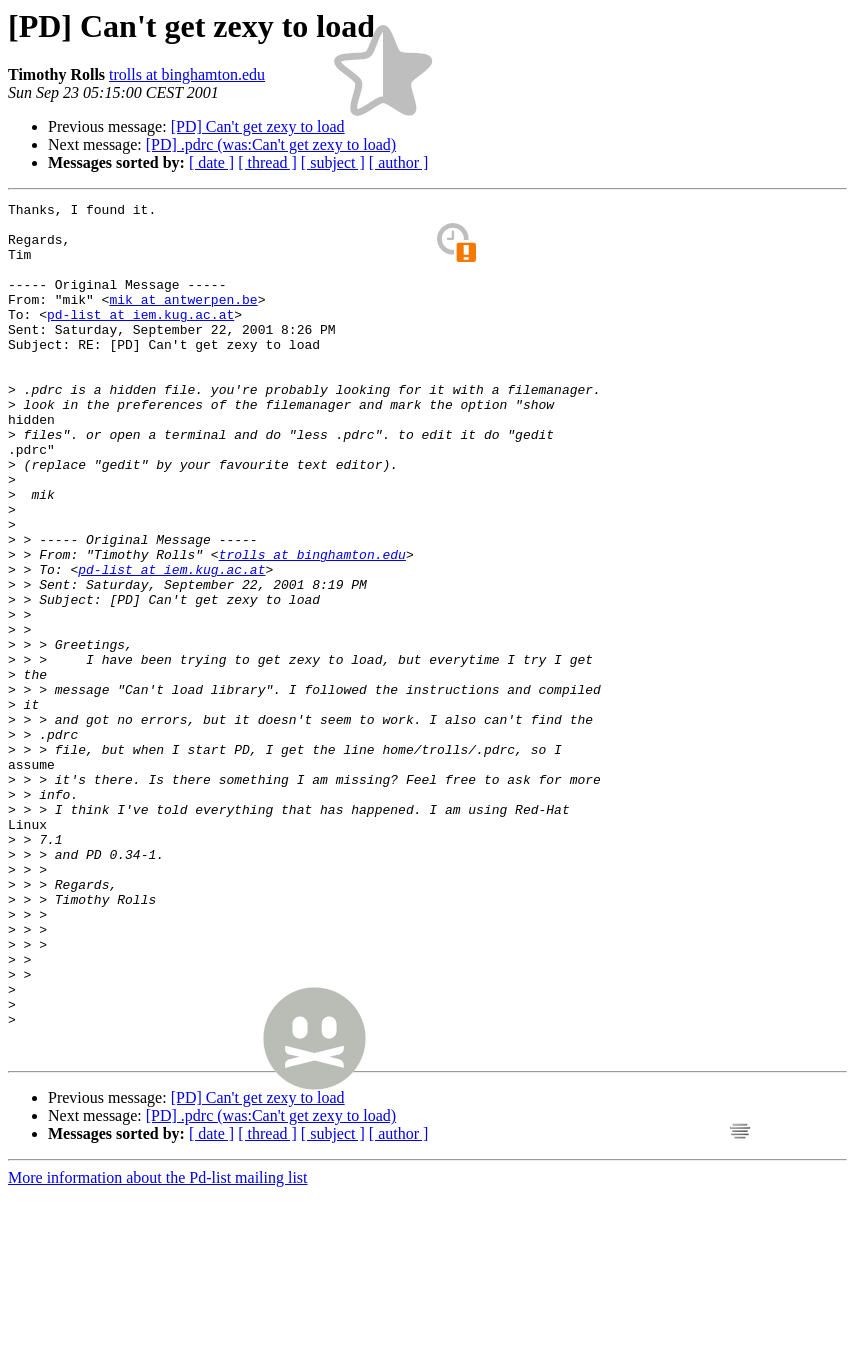  I want to click on indicates a secret or confidential message, so click(314, 1038).